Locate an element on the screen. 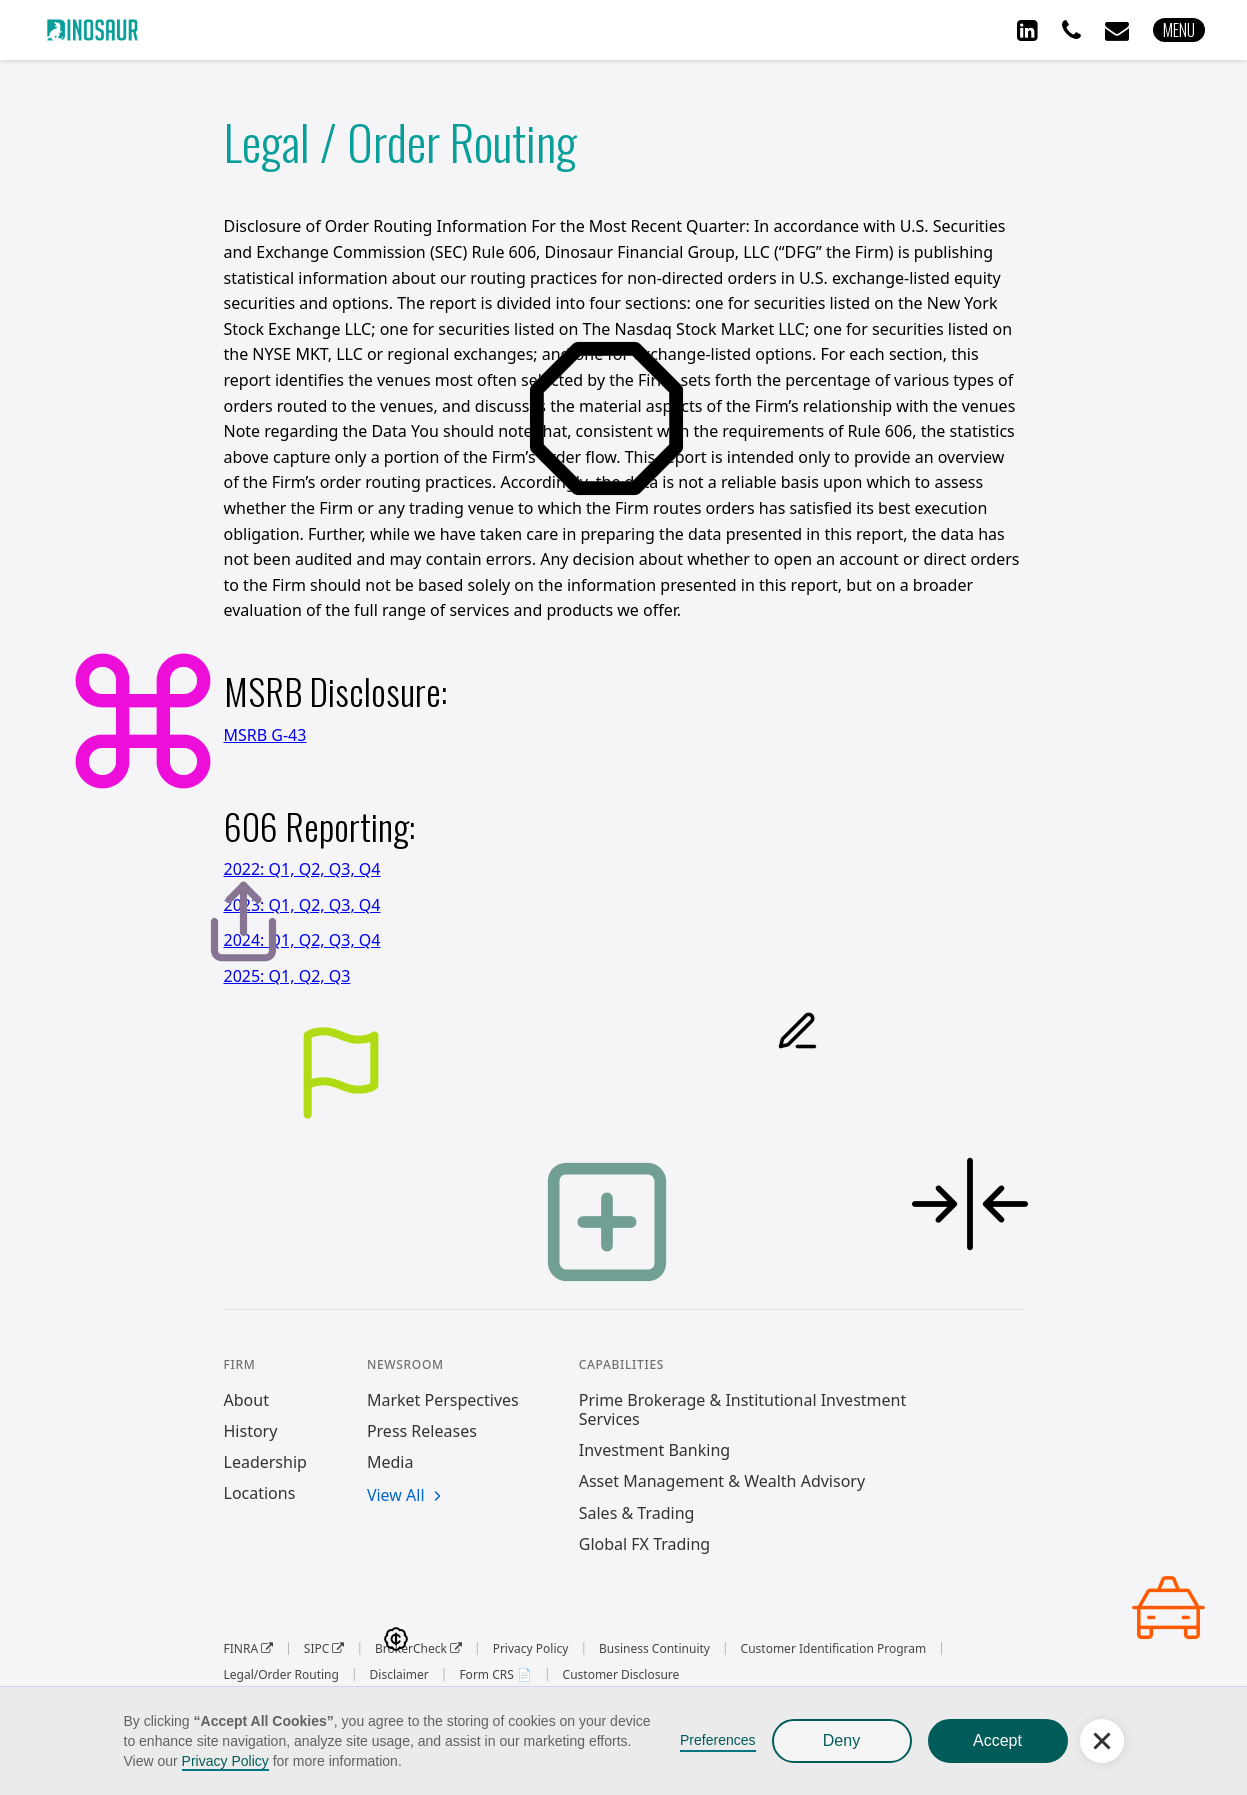 This screenshot has width=1247, height=1795. stop or halt action indicator is located at coordinates (606, 418).